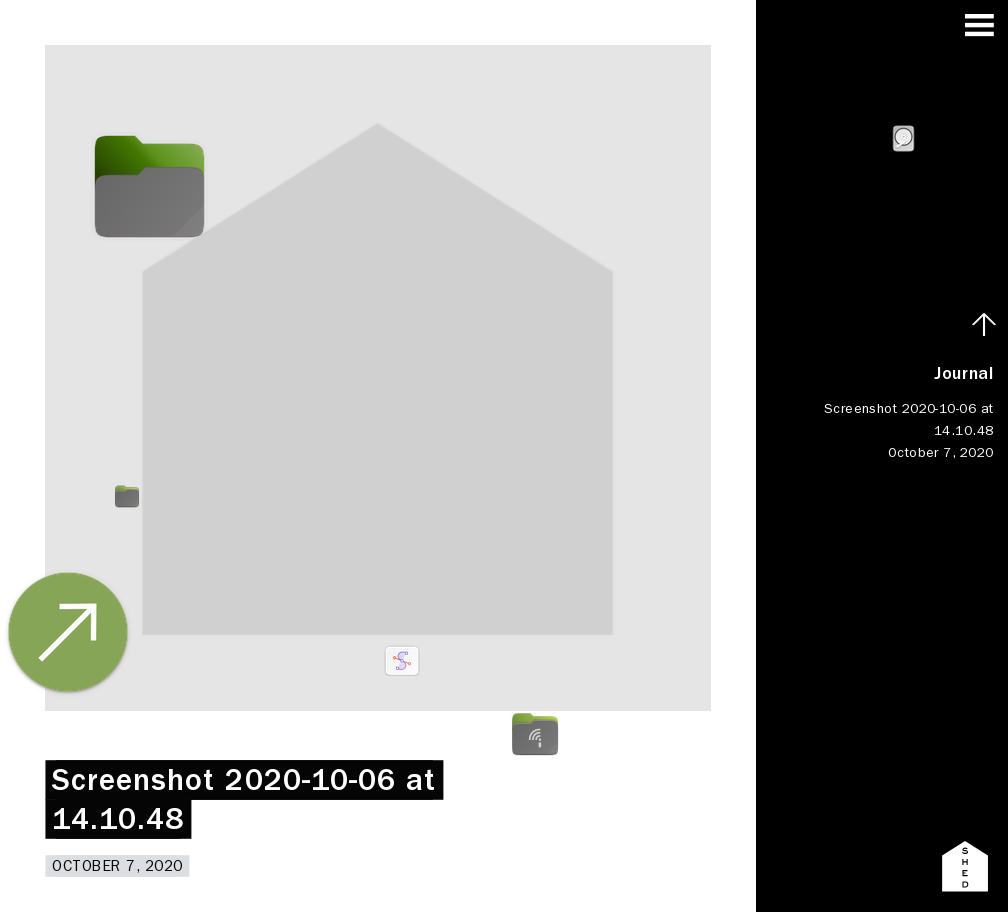 Image resolution: width=1008 pixels, height=912 pixels. Describe the element at coordinates (149, 186) in the screenshot. I see `drop file here to move into folder` at that location.